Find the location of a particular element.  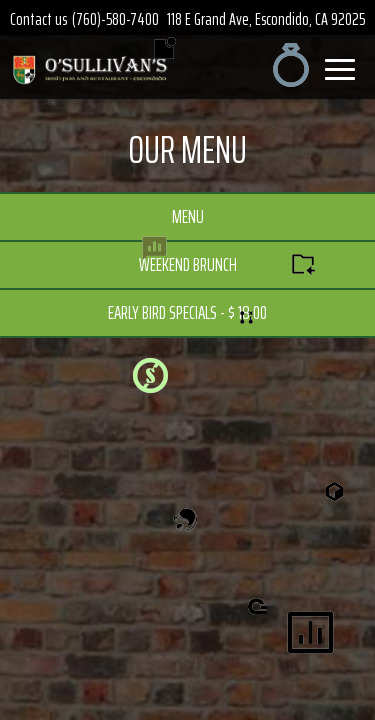

reason studios logo is located at coordinates (334, 491).